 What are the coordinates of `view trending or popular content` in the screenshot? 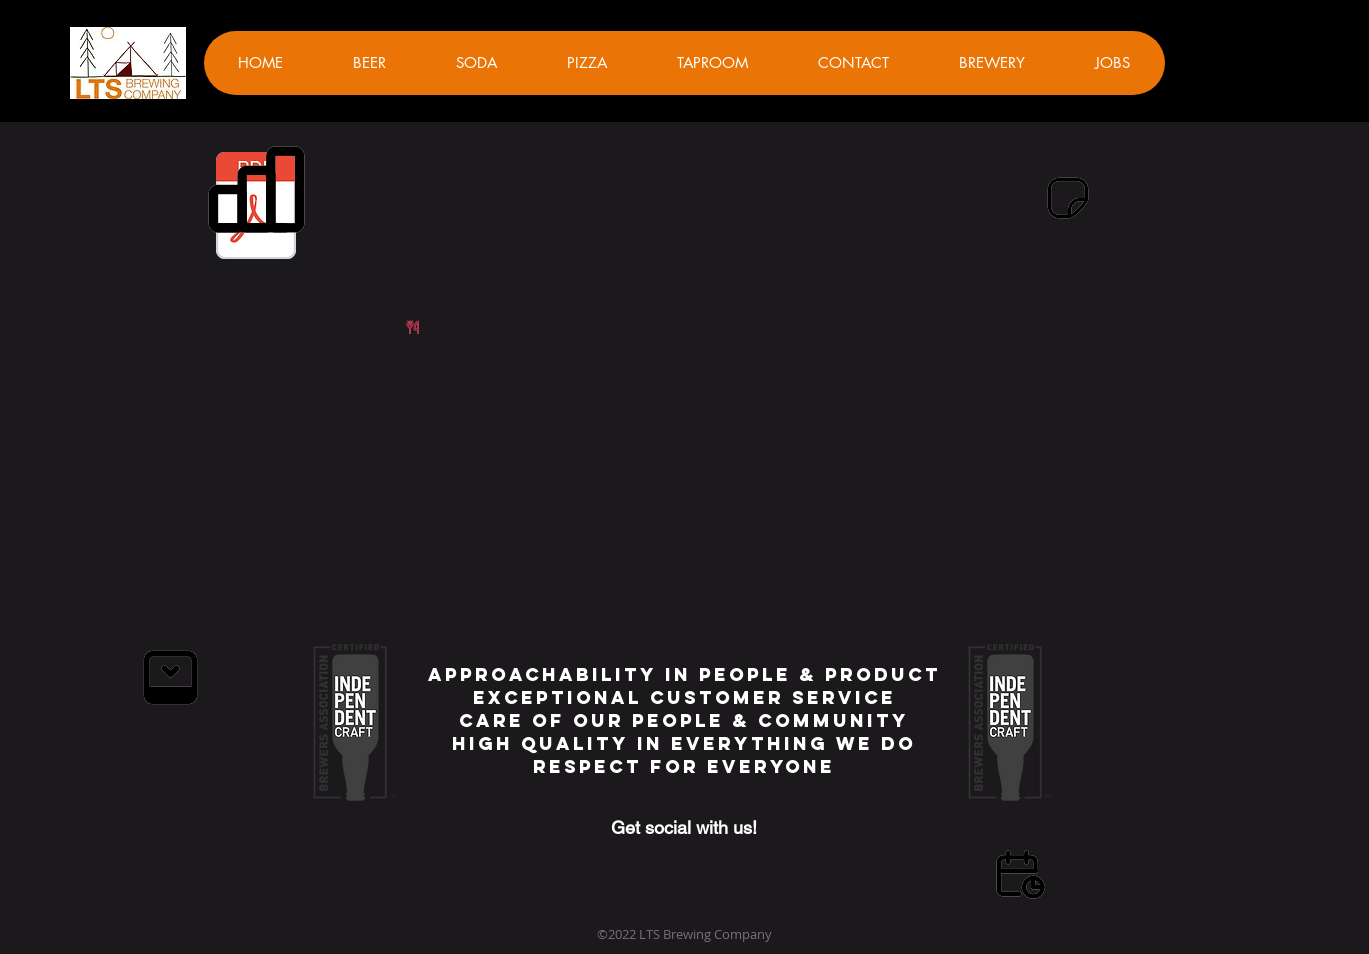 It's located at (256, 189).